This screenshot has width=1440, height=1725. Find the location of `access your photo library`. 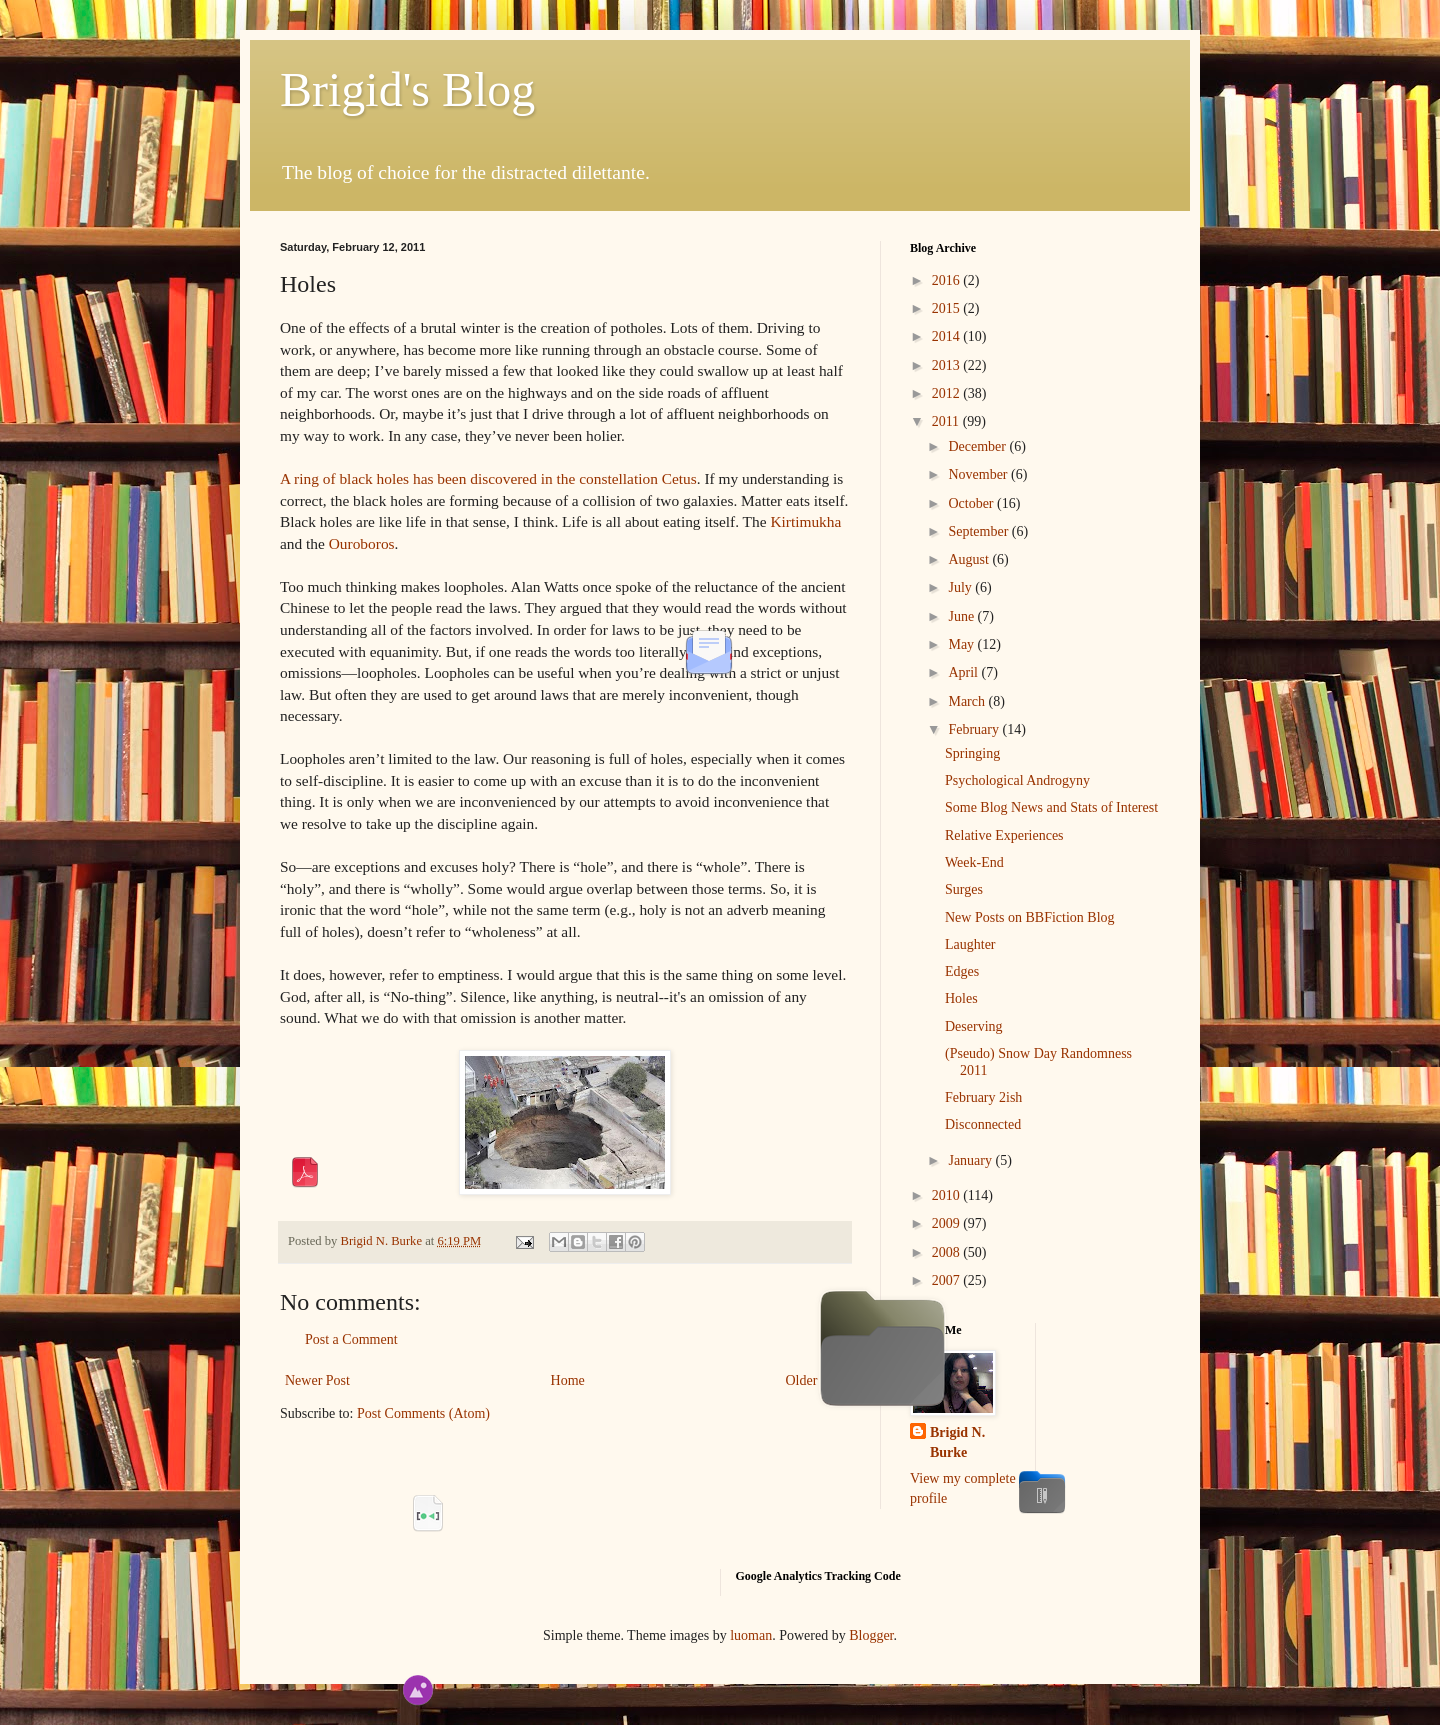

access your photo library is located at coordinates (418, 1690).